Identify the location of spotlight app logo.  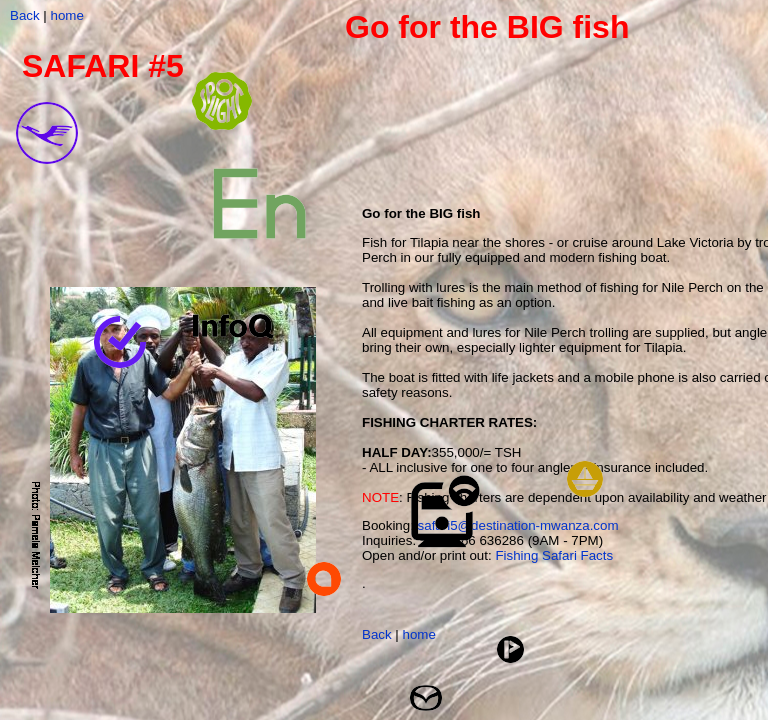
(222, 101).